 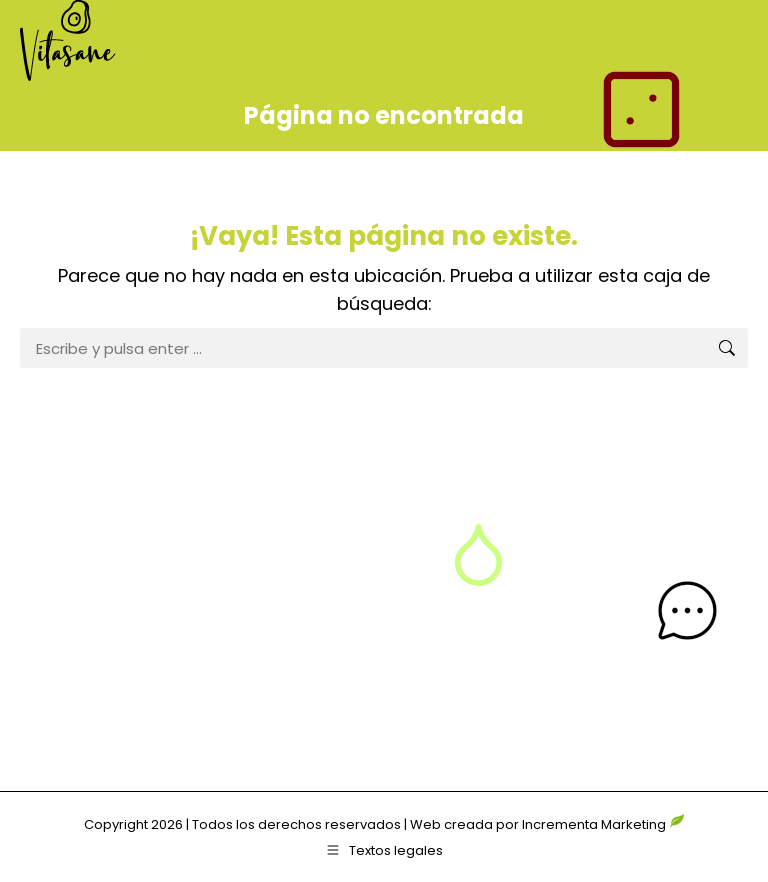 I want to click on adjust water or hydration settings, so click(x=478, y=553).